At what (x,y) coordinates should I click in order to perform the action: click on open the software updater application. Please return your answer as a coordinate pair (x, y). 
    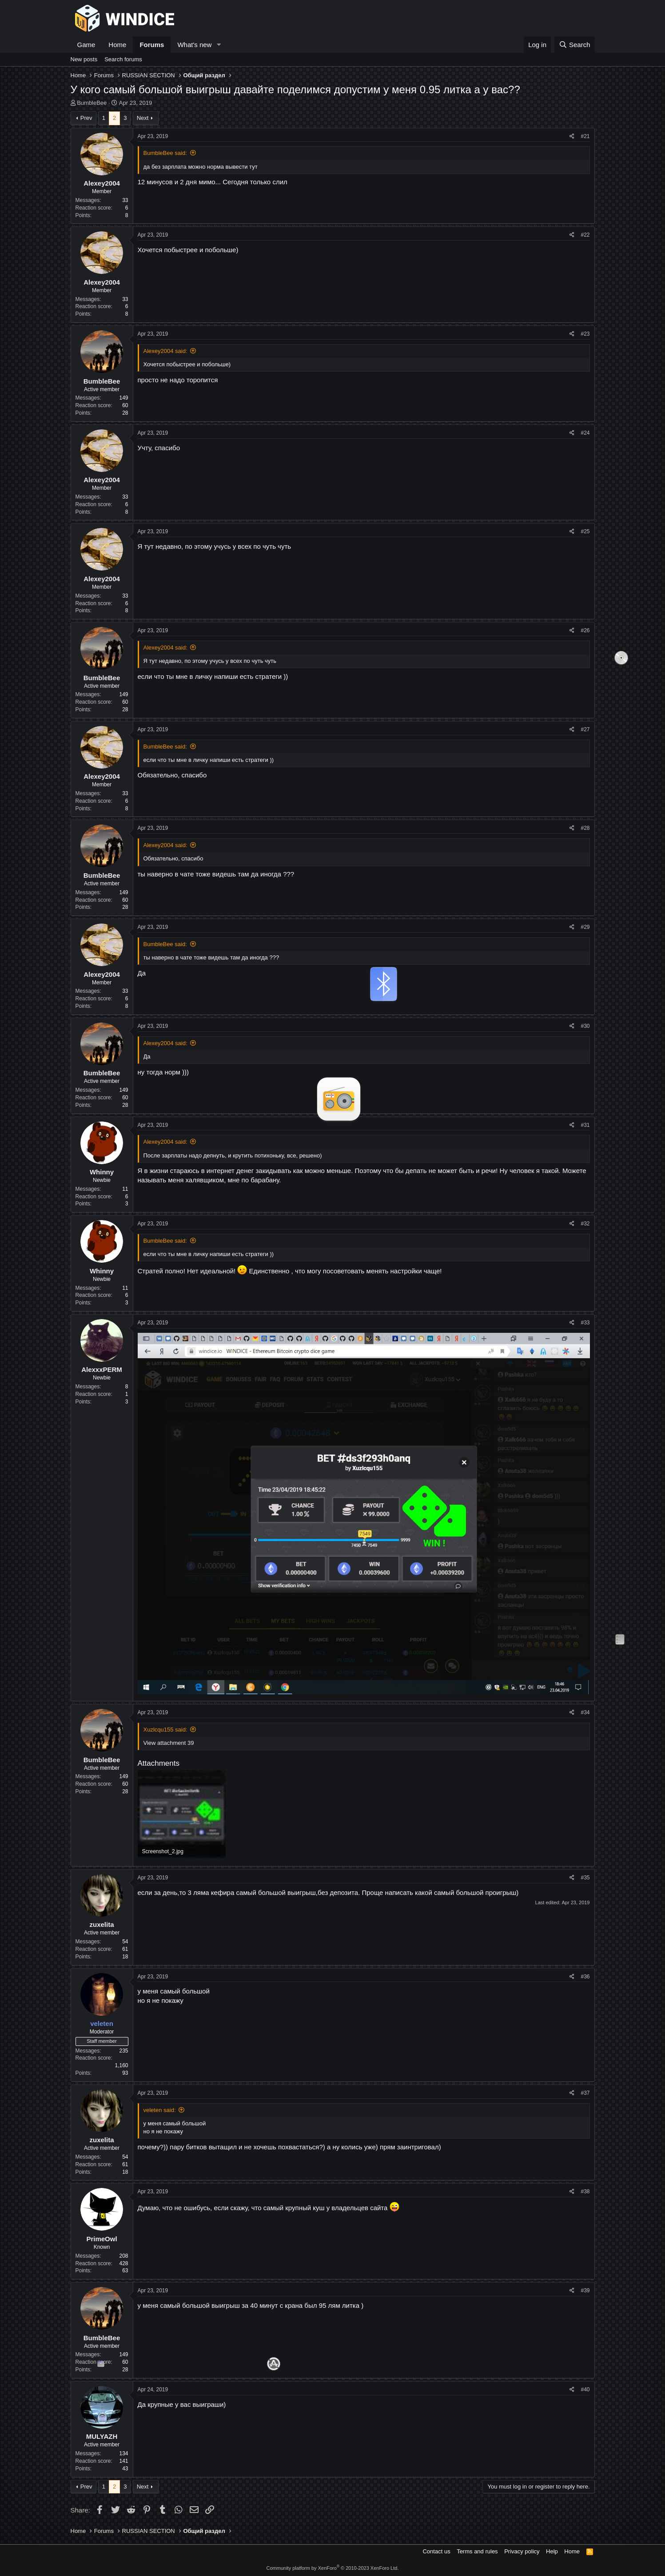
    Looking at the image, I should click on (274, 2364).